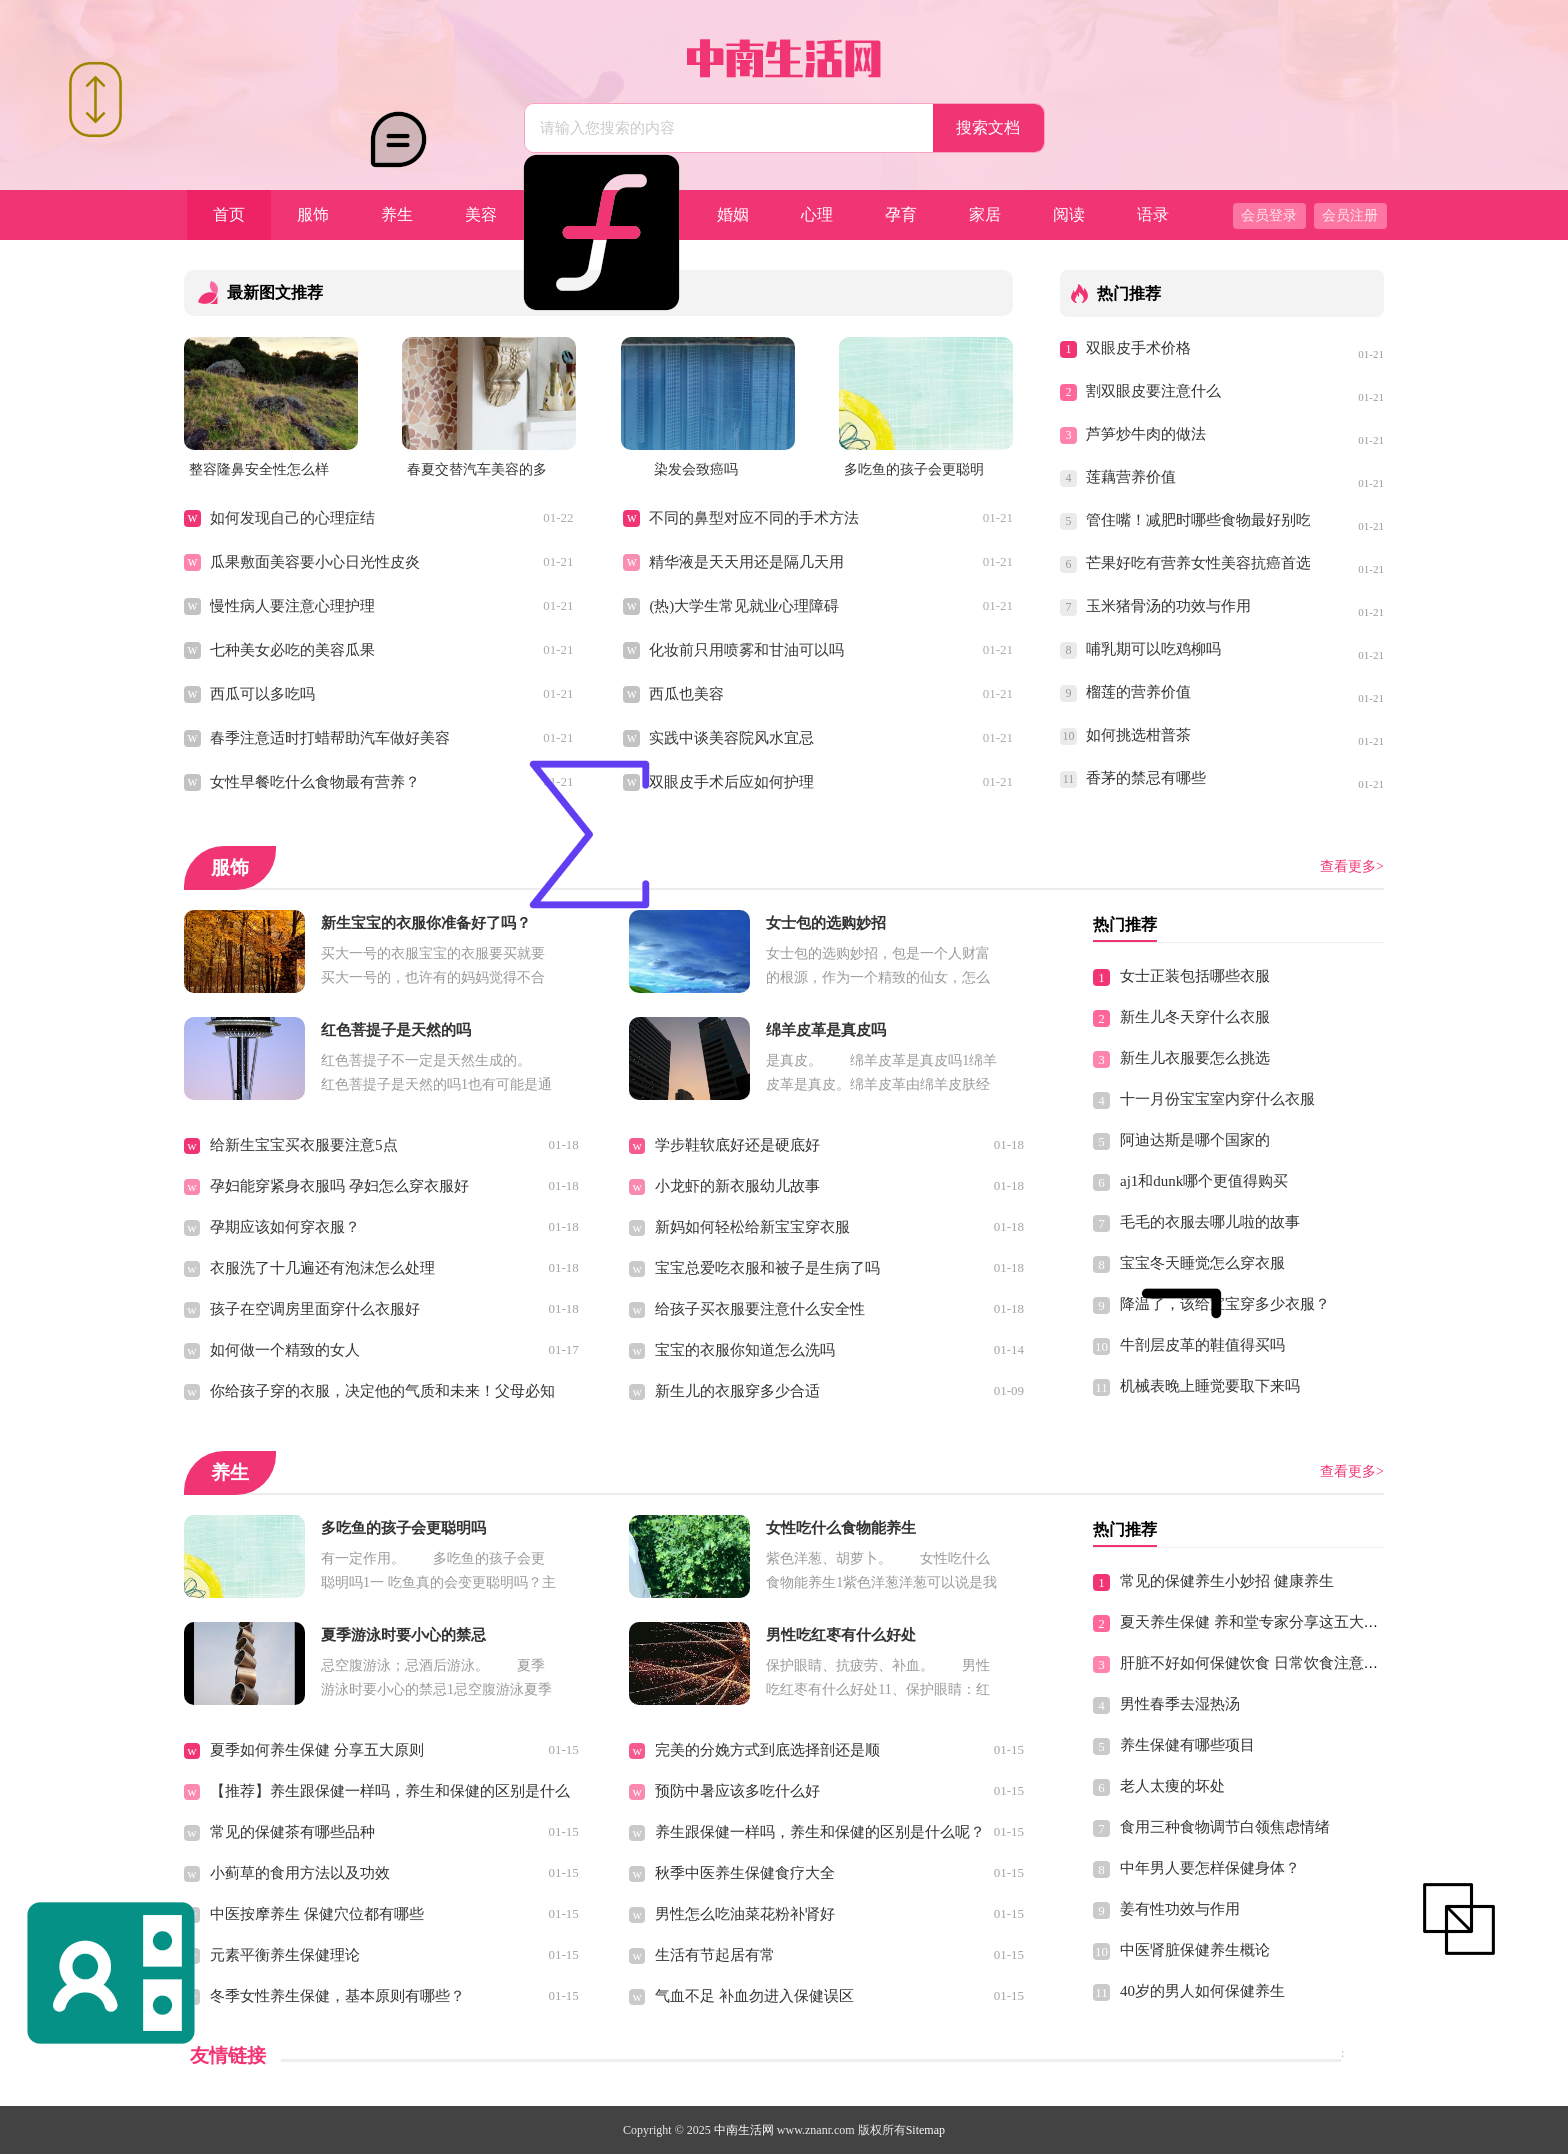 This screenshot has width=1568, height=2154. What do you see at coordinates (1181, 1293) in the screenshot?
I see `logical NOT operator symbol` at bounding box center [1181, 1293].